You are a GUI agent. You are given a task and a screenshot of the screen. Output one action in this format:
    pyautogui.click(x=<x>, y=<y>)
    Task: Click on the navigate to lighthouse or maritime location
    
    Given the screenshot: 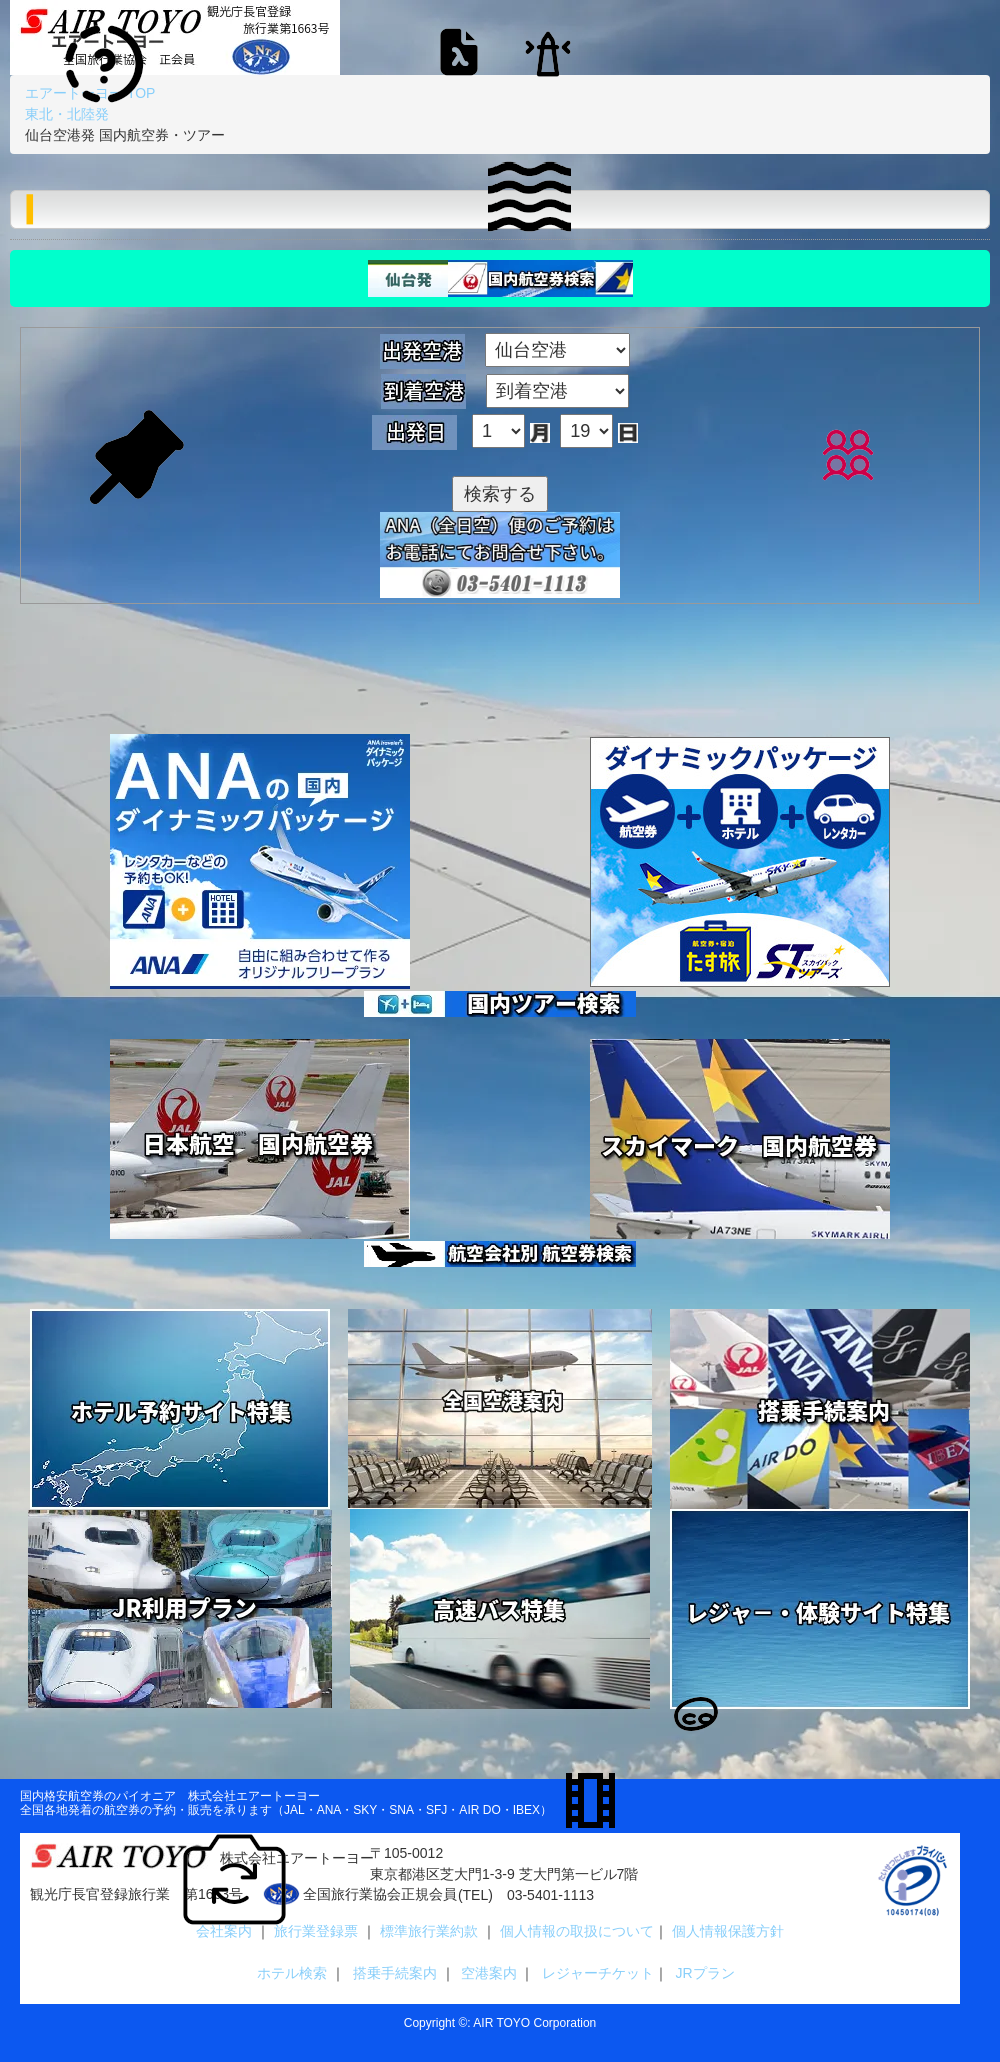 What is the action you would take?
    pyautogui.click(x=548, y=54)
    